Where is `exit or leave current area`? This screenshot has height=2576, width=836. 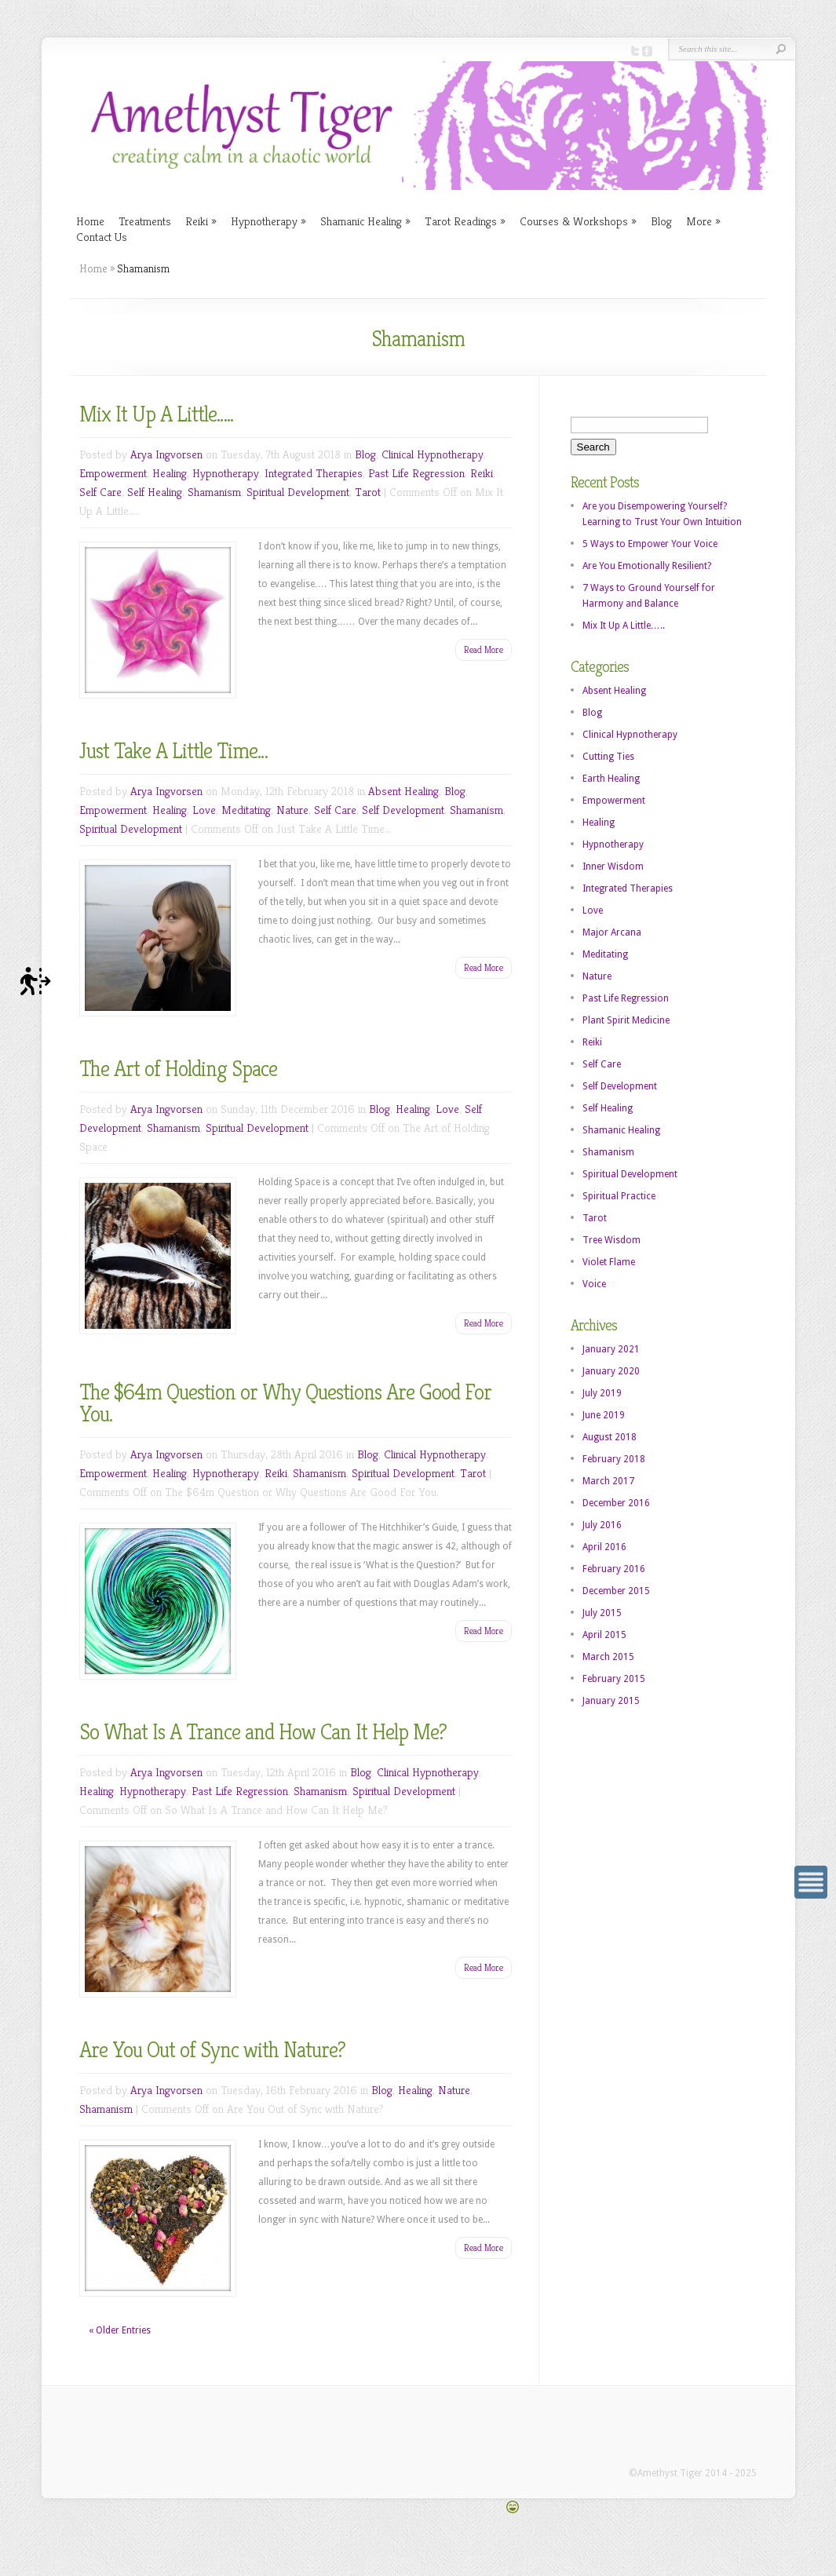
exit or leave current area is located at coordinates (36, 981).